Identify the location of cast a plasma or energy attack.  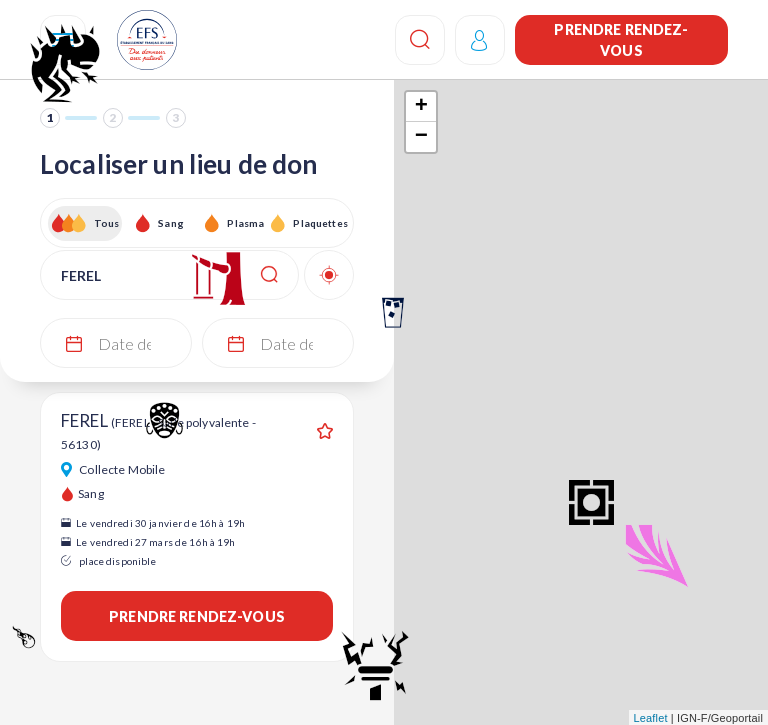
(24, 637).